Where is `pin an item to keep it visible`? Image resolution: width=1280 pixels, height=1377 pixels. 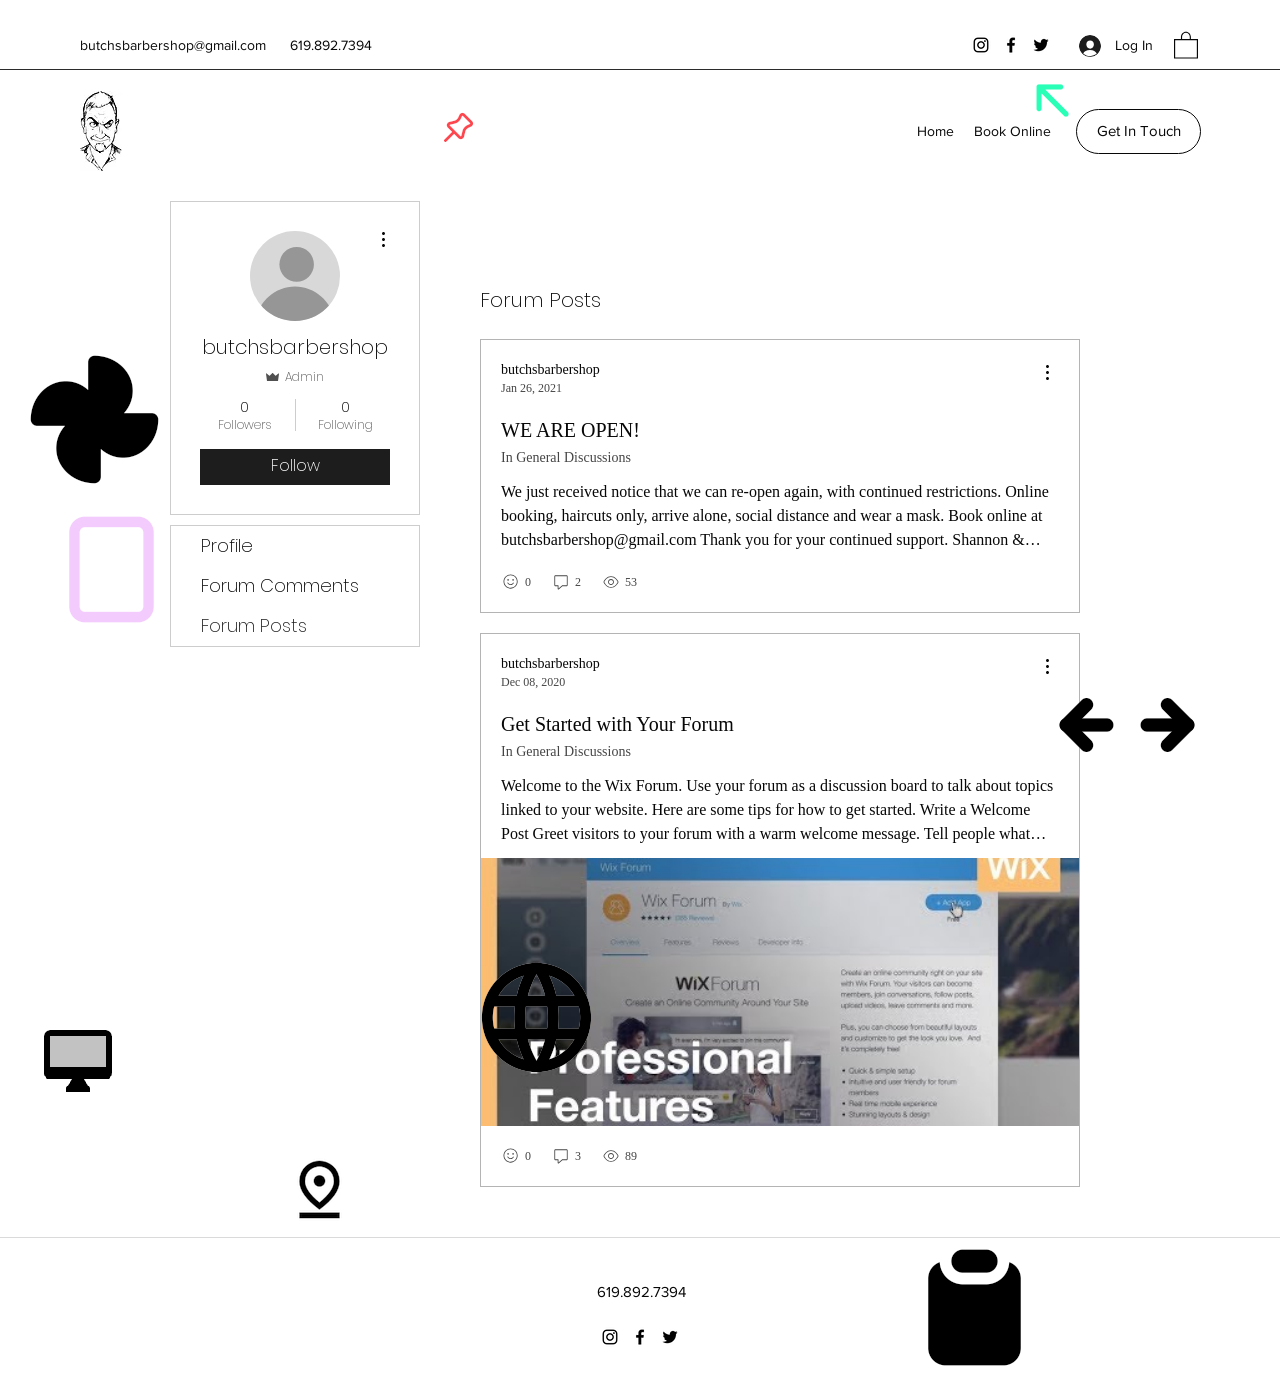
pin an item to keep it visible is located at coordinates (458, 127).